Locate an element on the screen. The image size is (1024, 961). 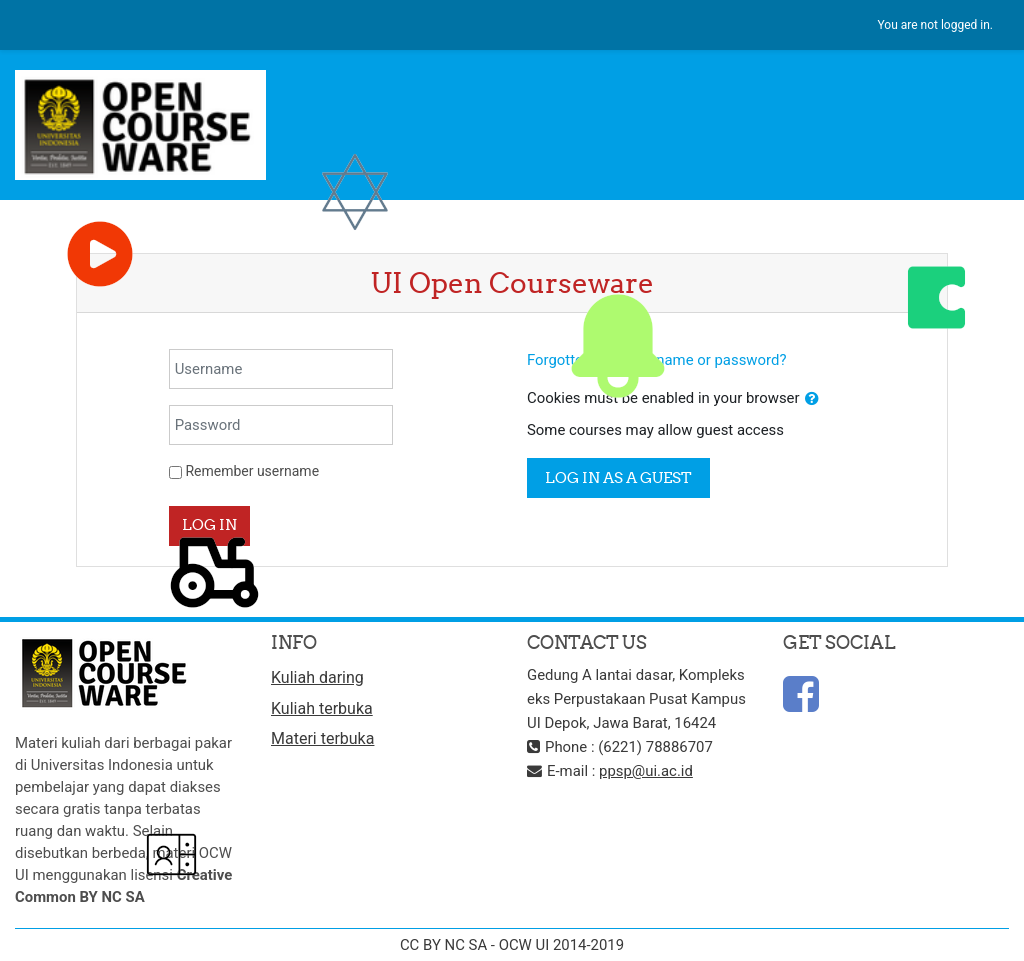
indicates Jewish religious content or services is located at coordinates (355, 192).